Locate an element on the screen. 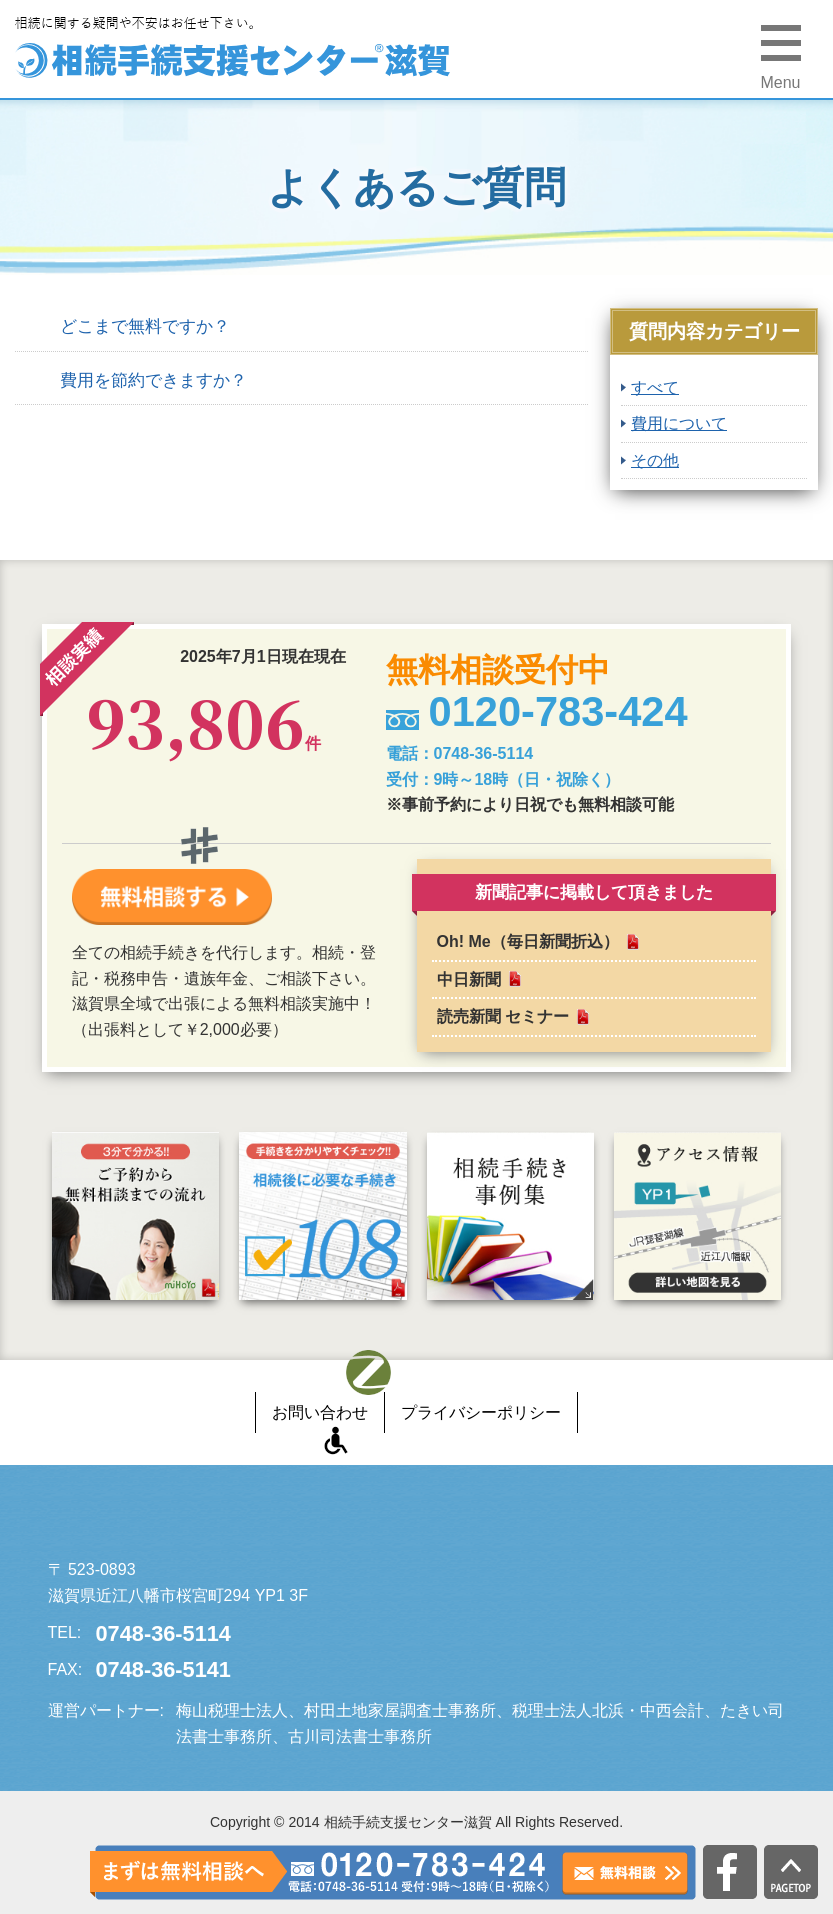 The image size is (833, 1914). zigbee smart home protocol logo is located at coordinates (368, 1372).